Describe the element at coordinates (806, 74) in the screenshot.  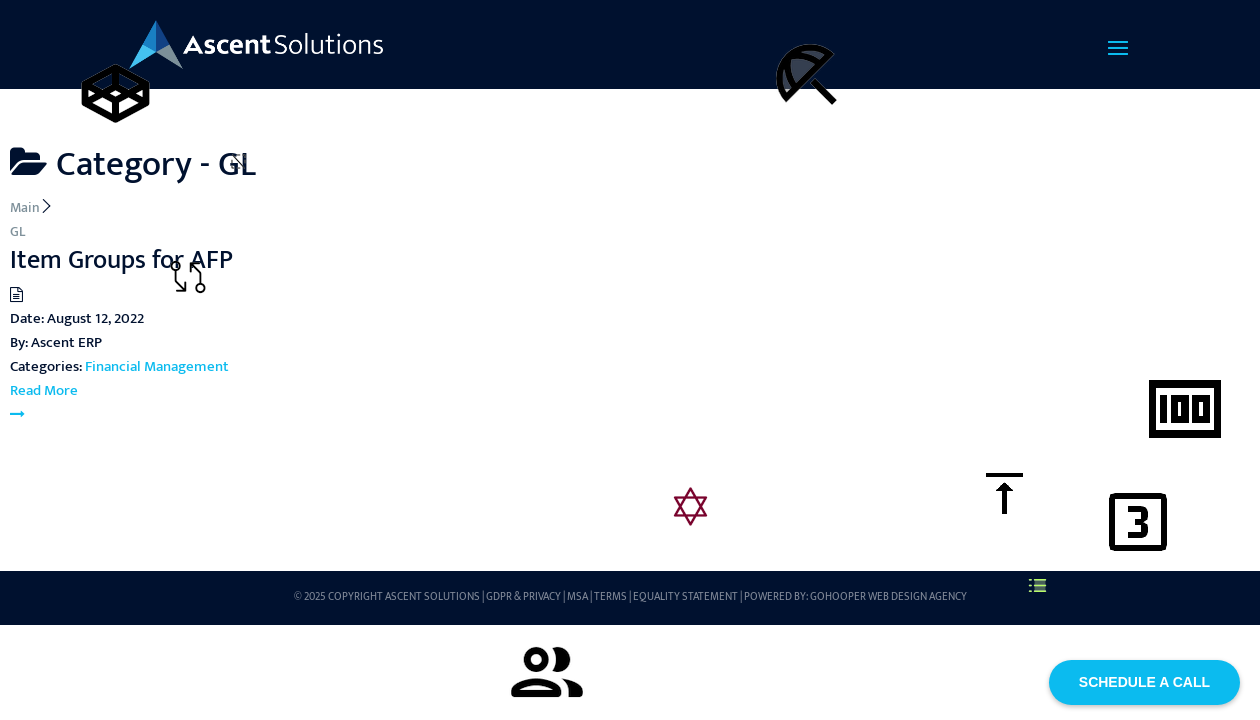
I see `access beach or vacation-related features` at that location.